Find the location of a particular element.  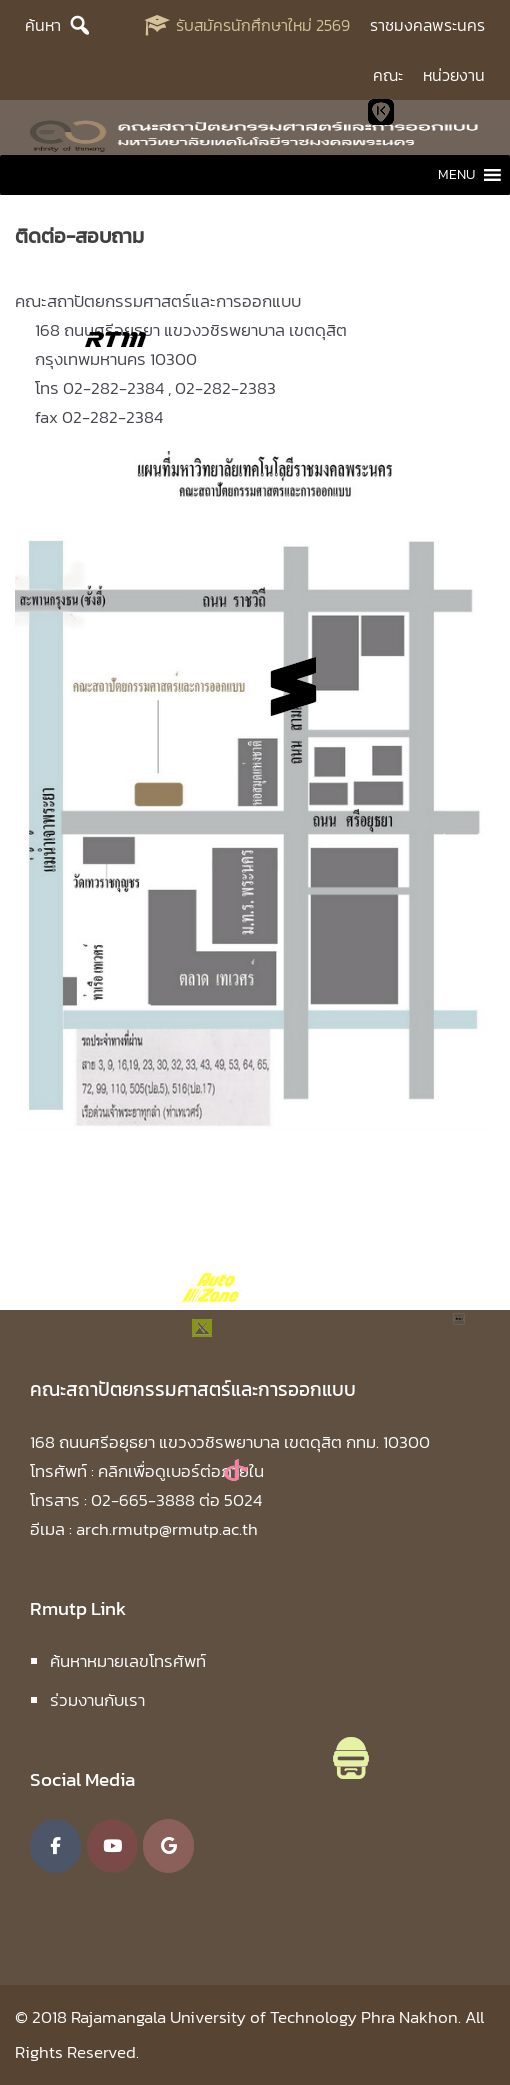

rubocop ruby code linter logo is located at coordinates (351, 1758).